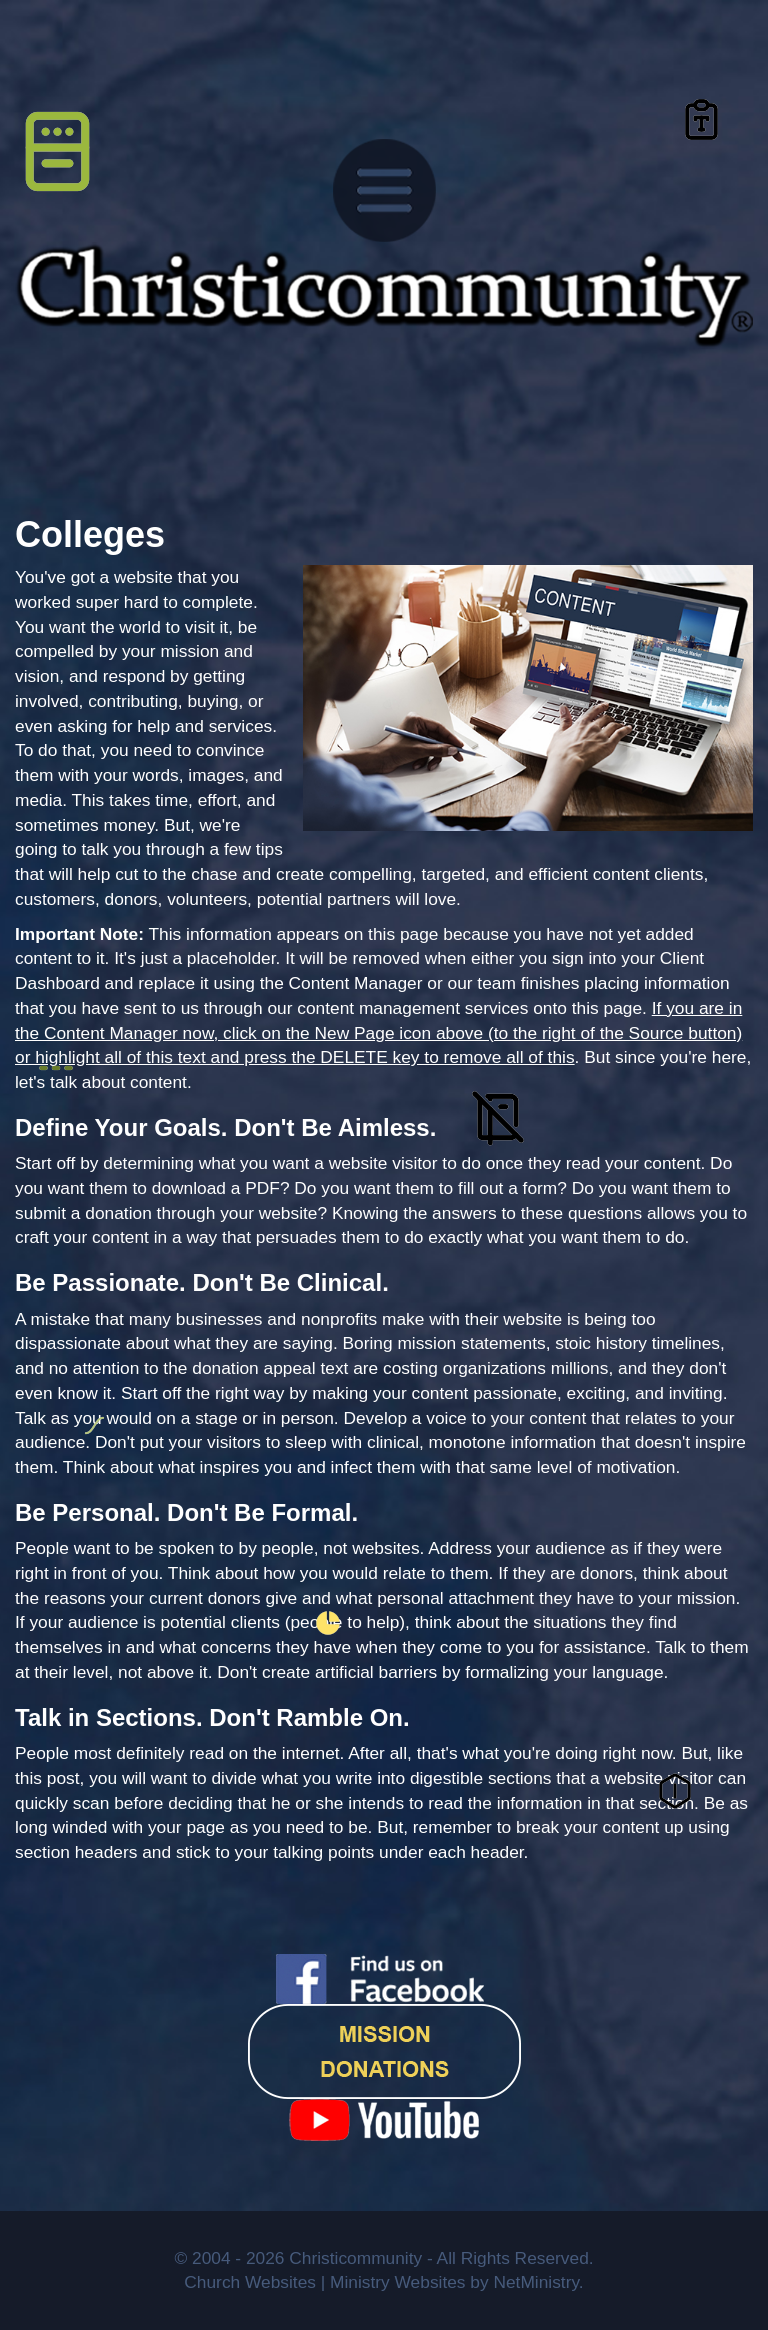  Describe the element at coordinates (57, 151) in the screenshot. I see `access cooking or kitchen appliances` at that location.